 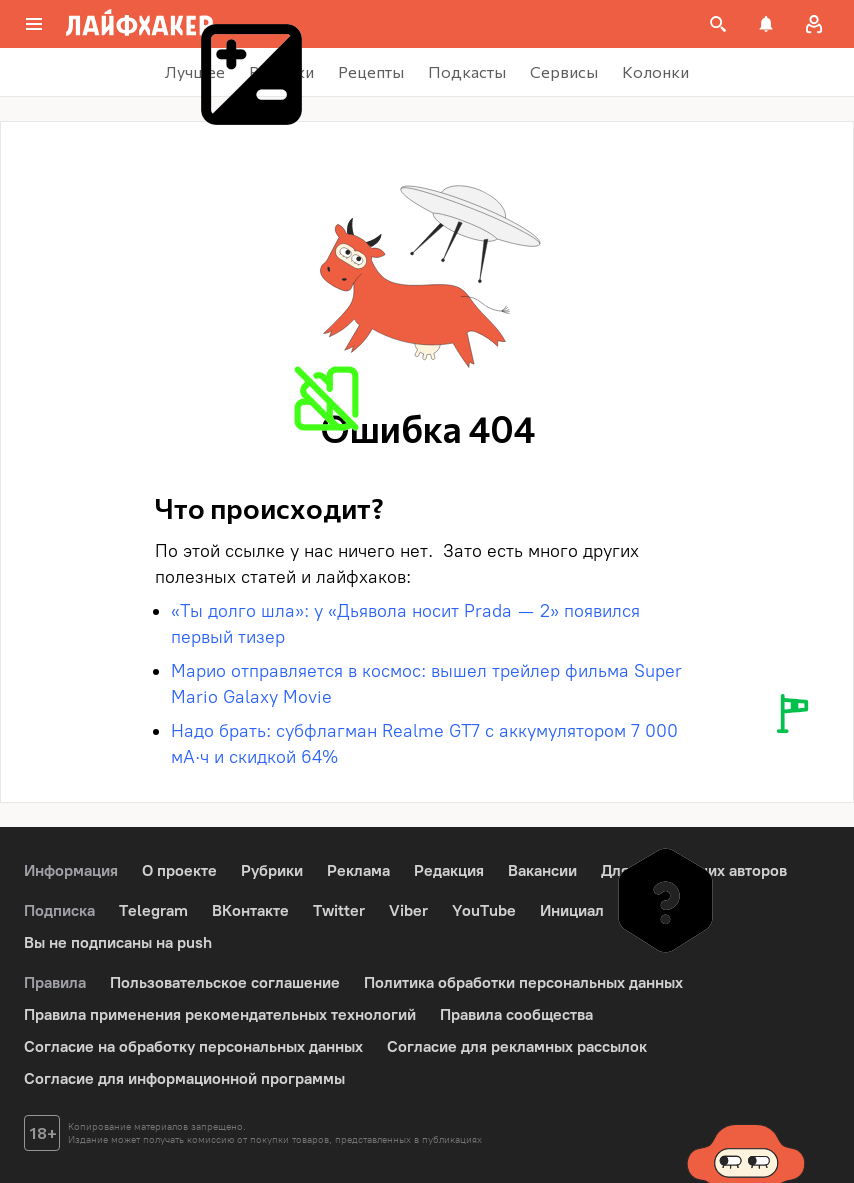 I want to click on access help or support options, so click(x=665, y=900).